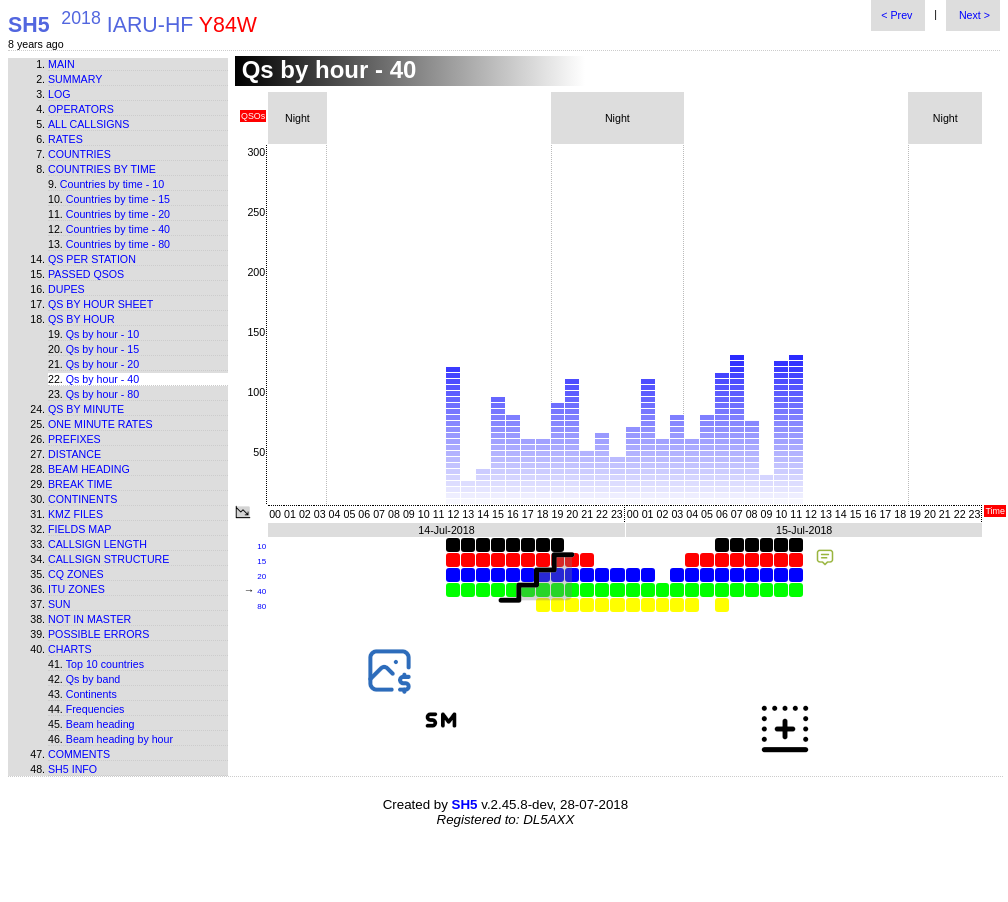 The image size is (1008, 902). Describe the element at coordinates (825, 557) in the screenshot. I see `open messaging or chat` at that location.